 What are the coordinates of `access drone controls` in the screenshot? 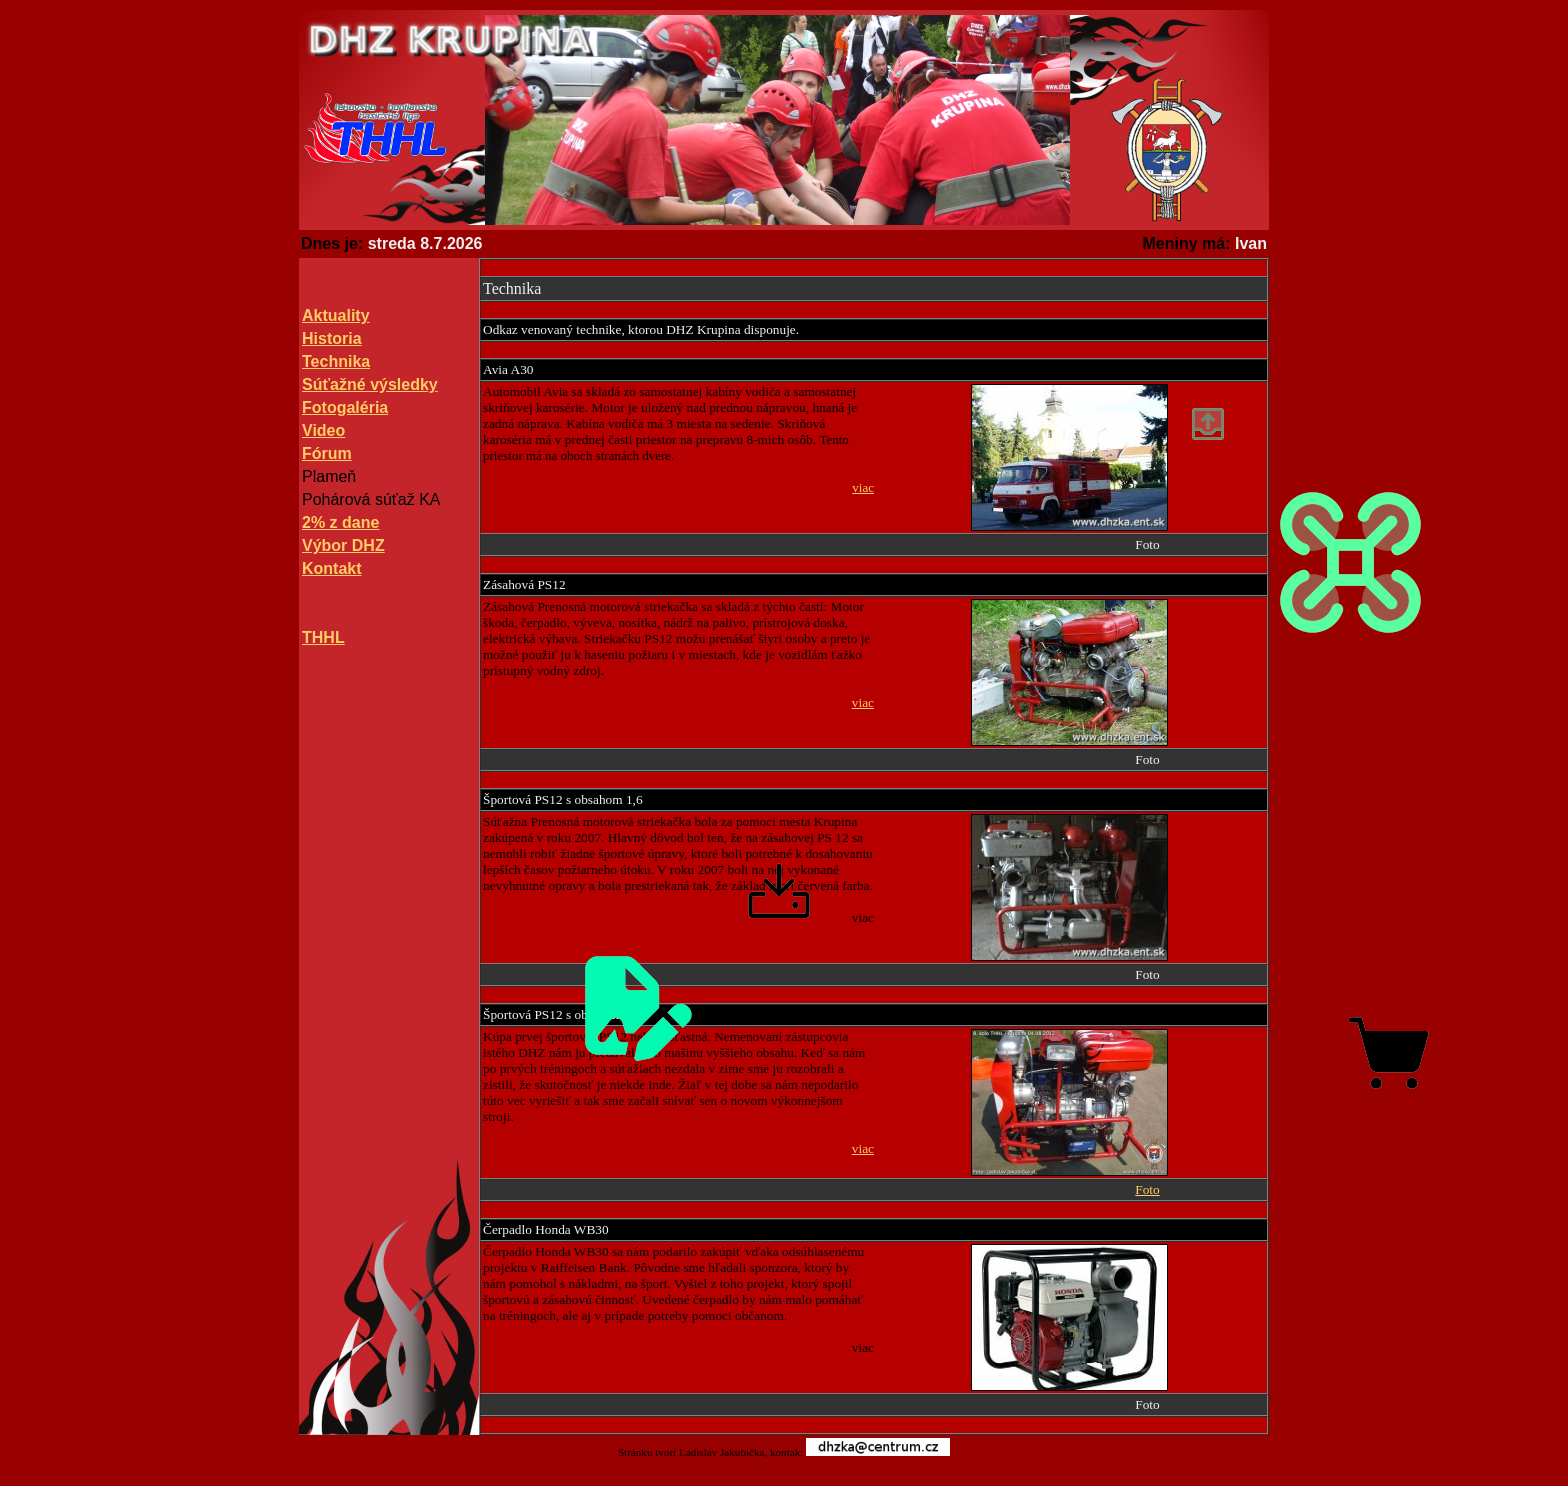 It's located at (1350, 562).